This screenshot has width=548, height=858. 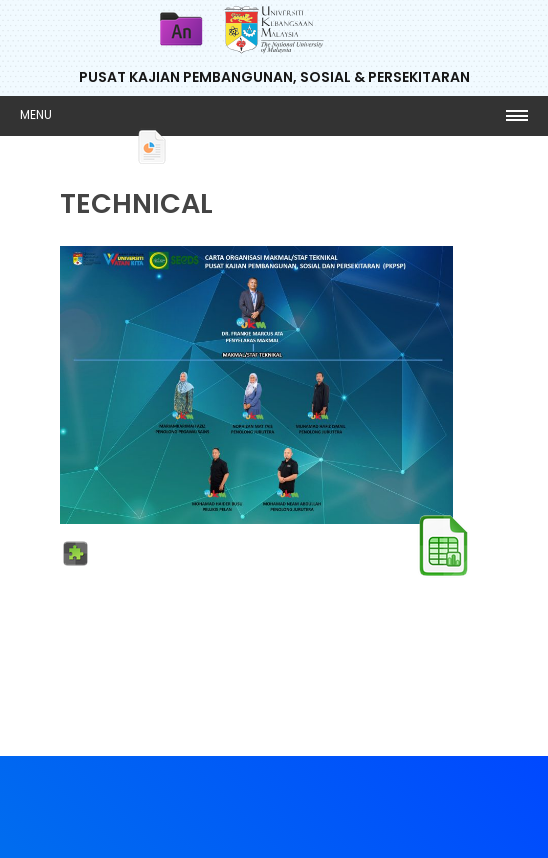 What do you see at coordinates (181, 30) in the screenshot?
I see `open folder containing Adobe Animate project files` at bounding box center [181, 30].